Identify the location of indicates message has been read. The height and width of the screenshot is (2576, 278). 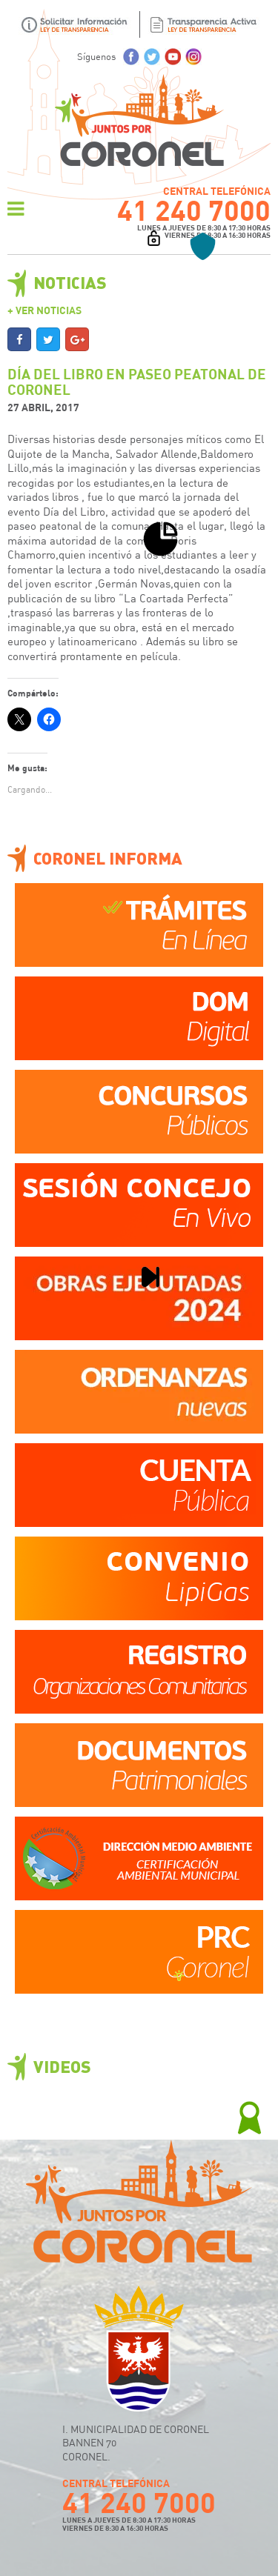
(112, 907).